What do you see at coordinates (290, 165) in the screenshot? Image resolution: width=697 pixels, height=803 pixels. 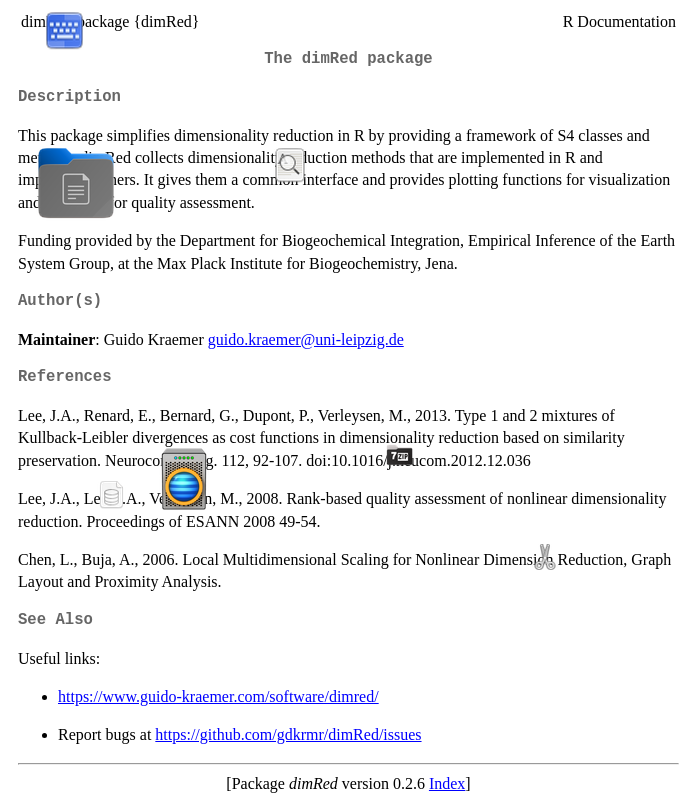 I see `open document viewer application` at bounding box center [290, 165].